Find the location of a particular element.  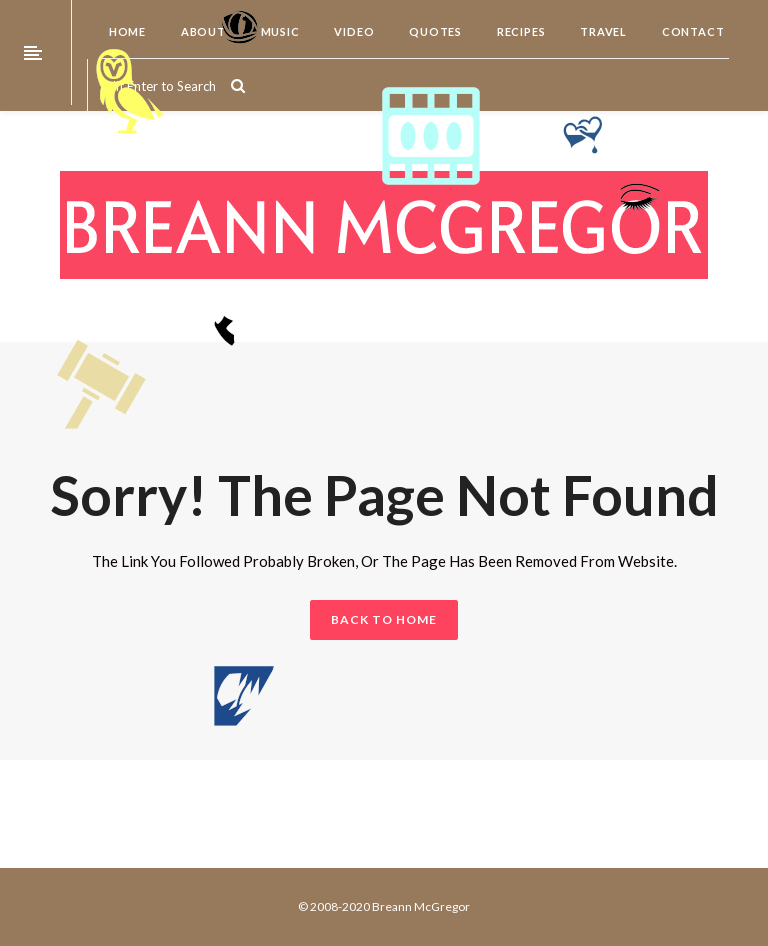

access legal or court-related features is located at coordinates (101, 383).